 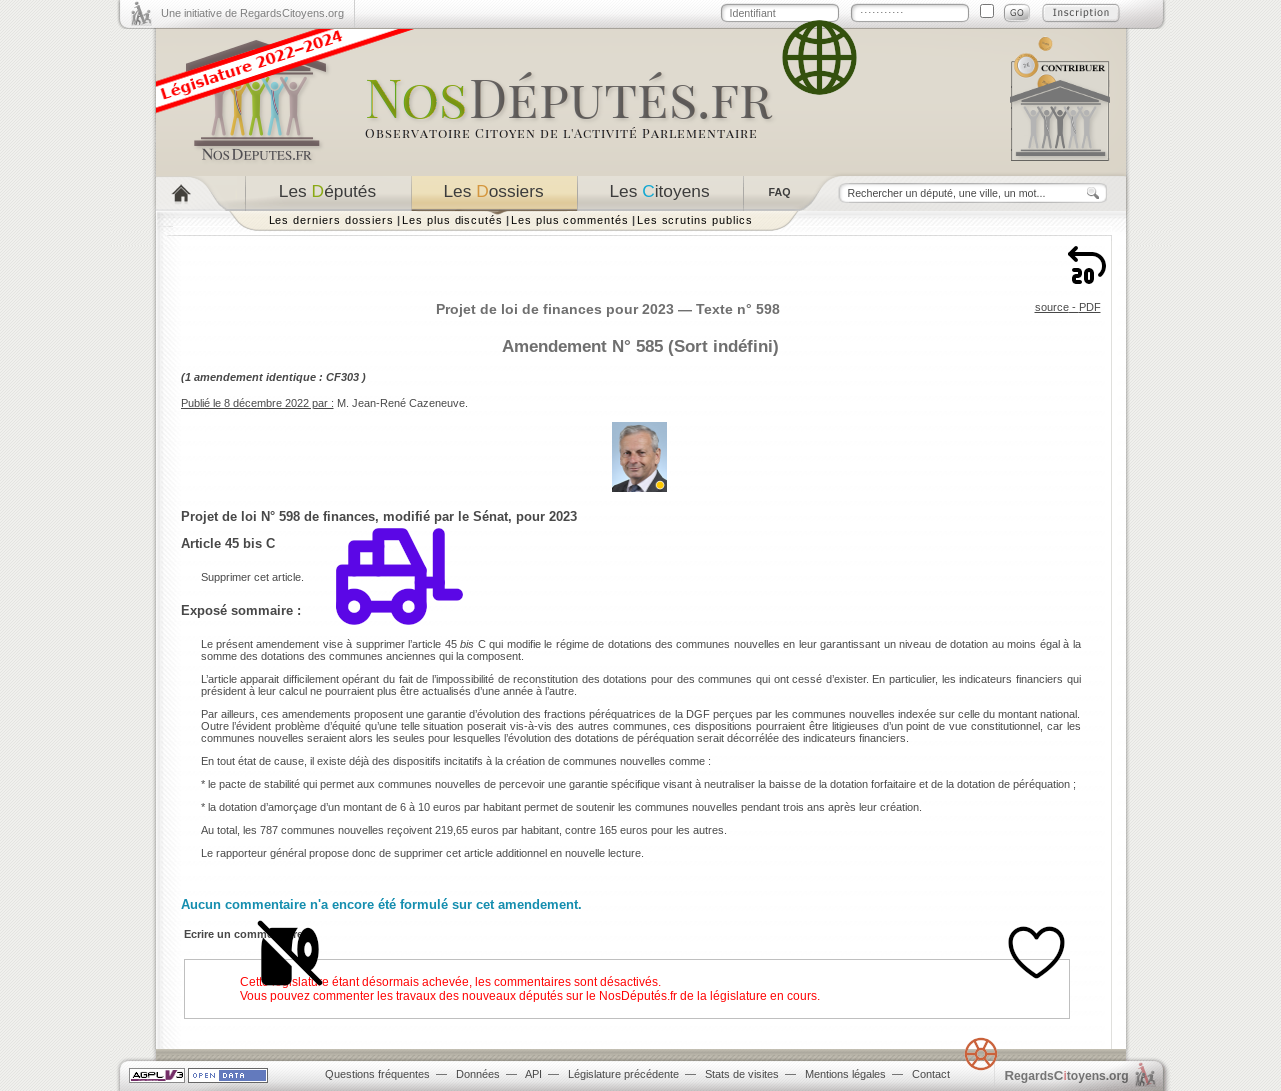 I want to click on skip backward 20 seconds, so click(x=1086, y=266).